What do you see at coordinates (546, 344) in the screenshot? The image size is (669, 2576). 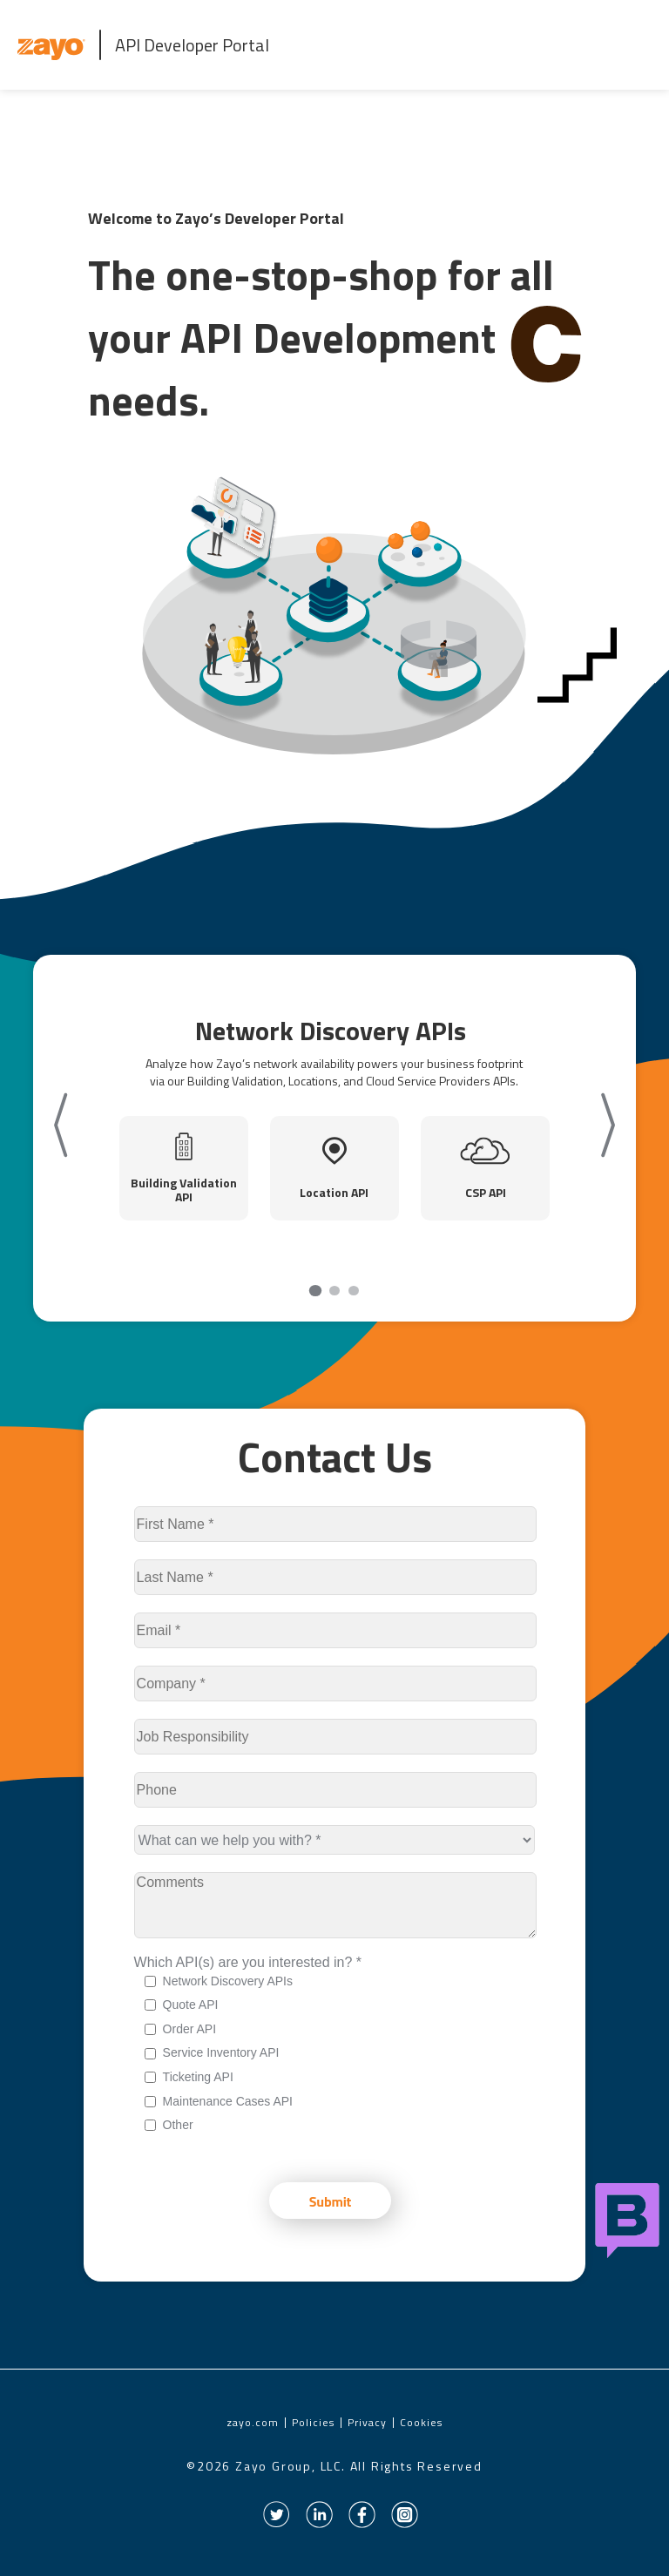 I see `C programming language logo` at bounding box center [546, 344].